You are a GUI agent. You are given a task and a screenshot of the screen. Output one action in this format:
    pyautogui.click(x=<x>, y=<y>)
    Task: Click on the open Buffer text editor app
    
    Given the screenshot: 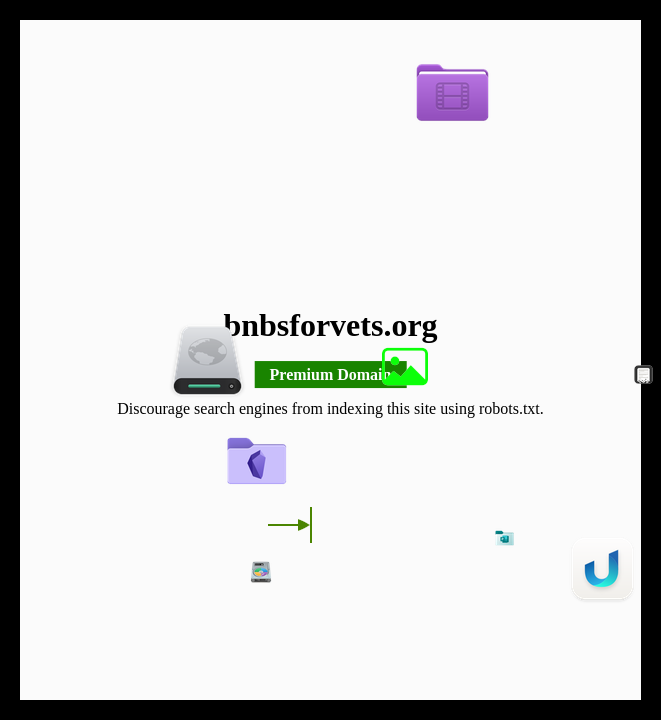 What is the action you would take?
    pyautogui.click(x=643, y=374)
    